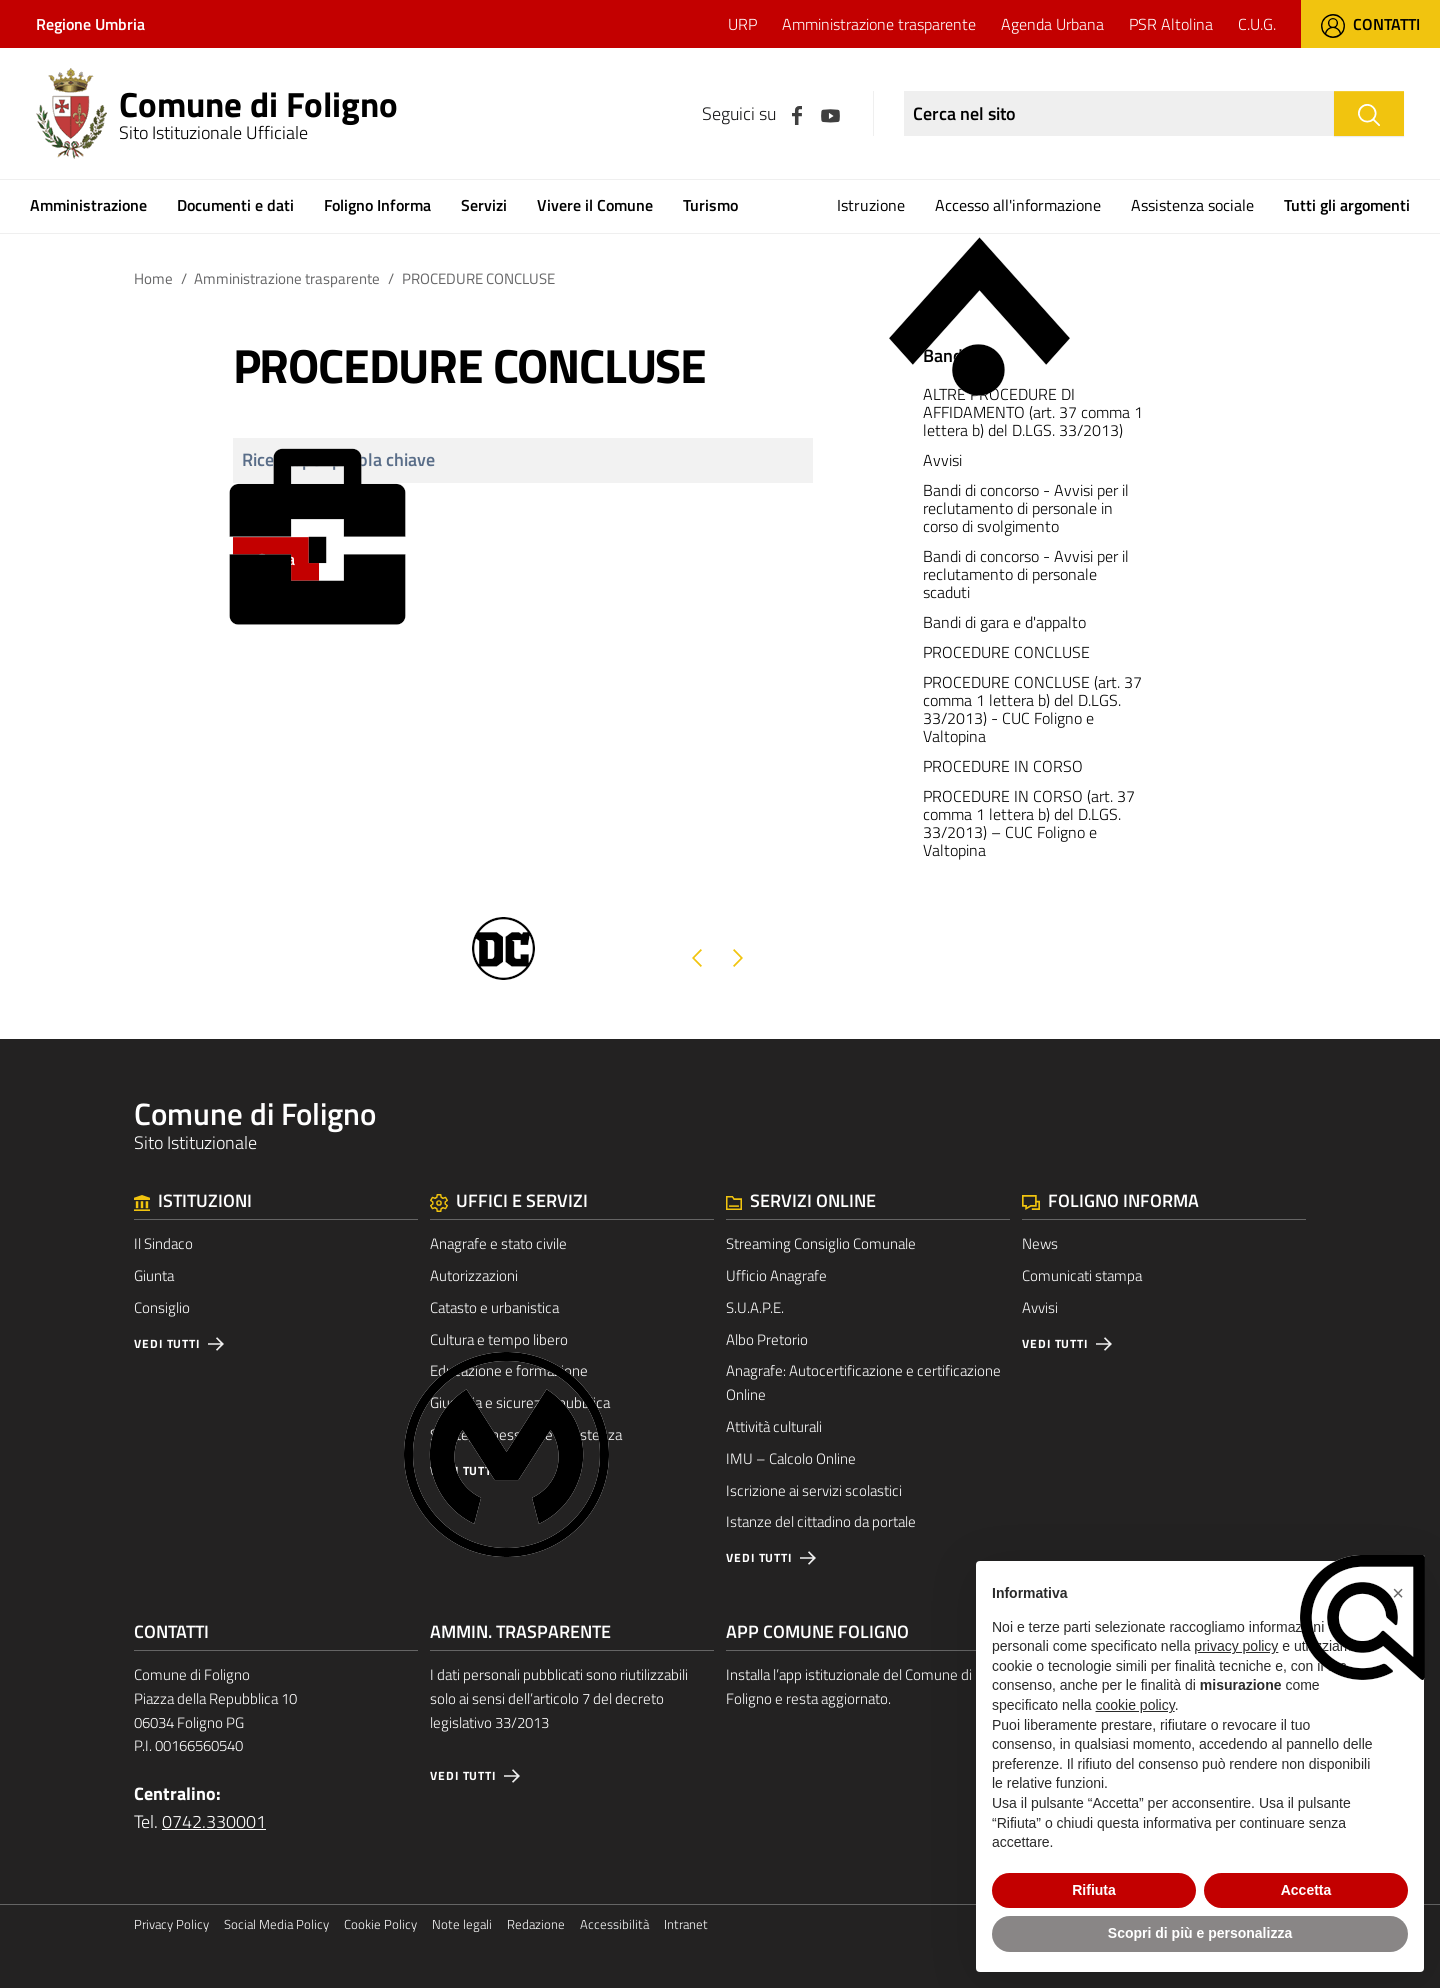 This screenshot has height=1988, width=1440. Describe the element at coordinates (317, 545) in the screenshot. I see `access work or business documents` at that location.